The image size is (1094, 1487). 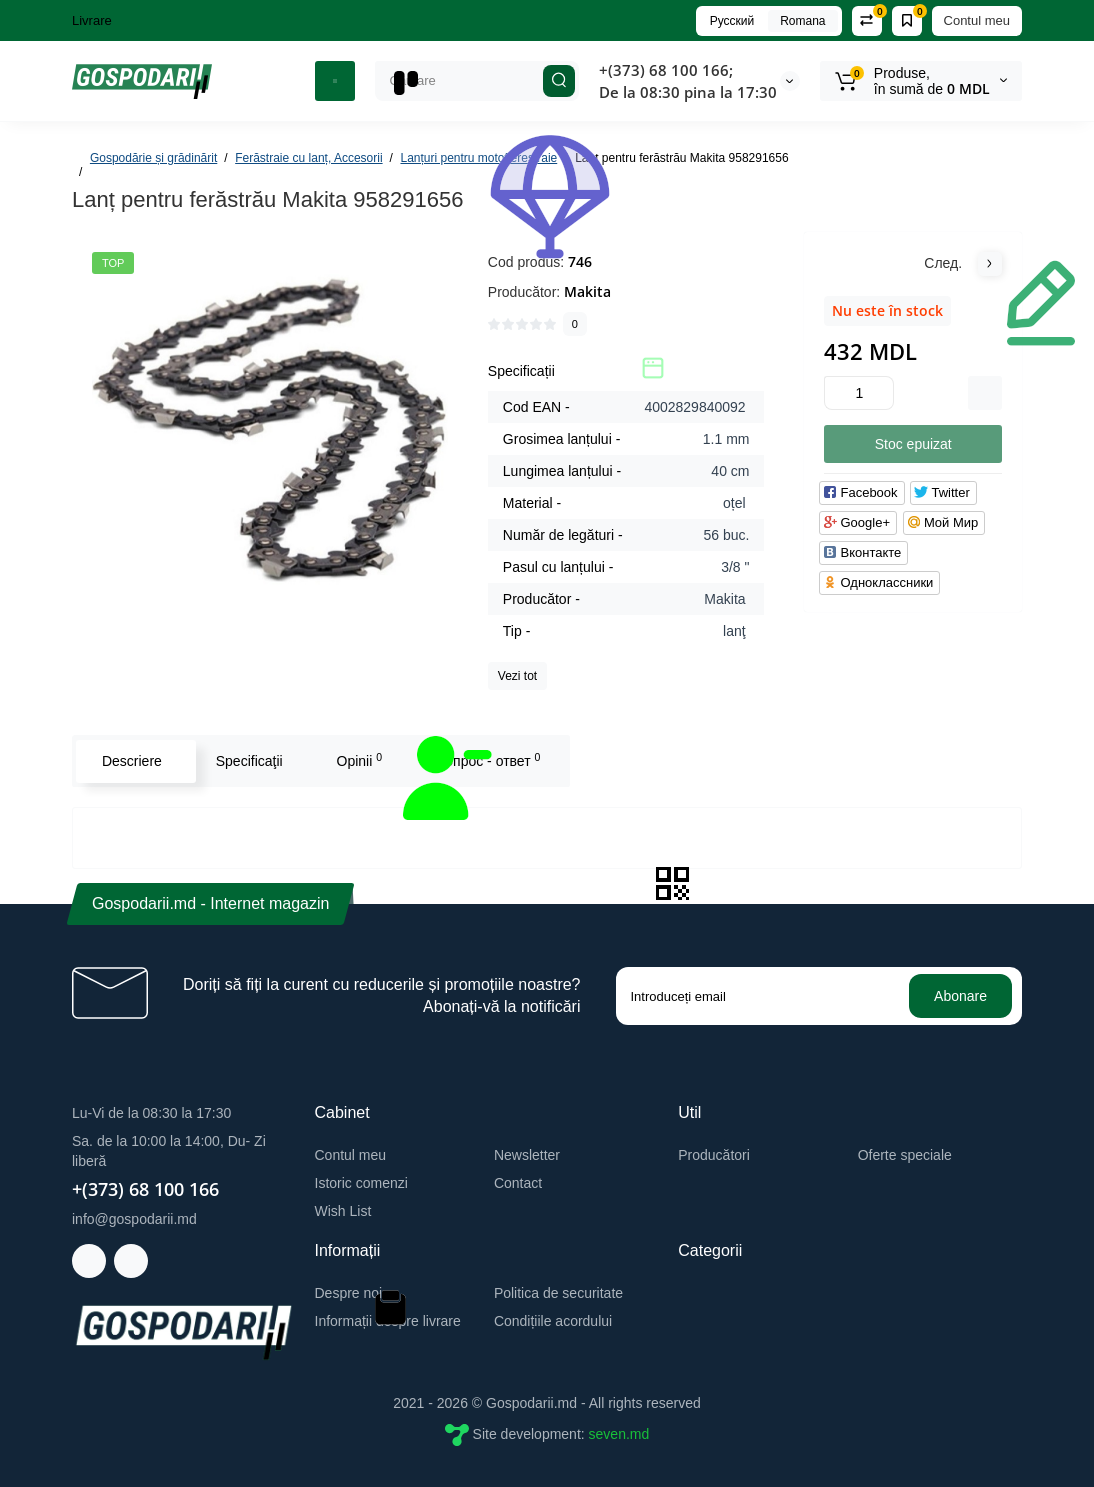 I want to click on switch to card view layout, so click(x=406, y=83).